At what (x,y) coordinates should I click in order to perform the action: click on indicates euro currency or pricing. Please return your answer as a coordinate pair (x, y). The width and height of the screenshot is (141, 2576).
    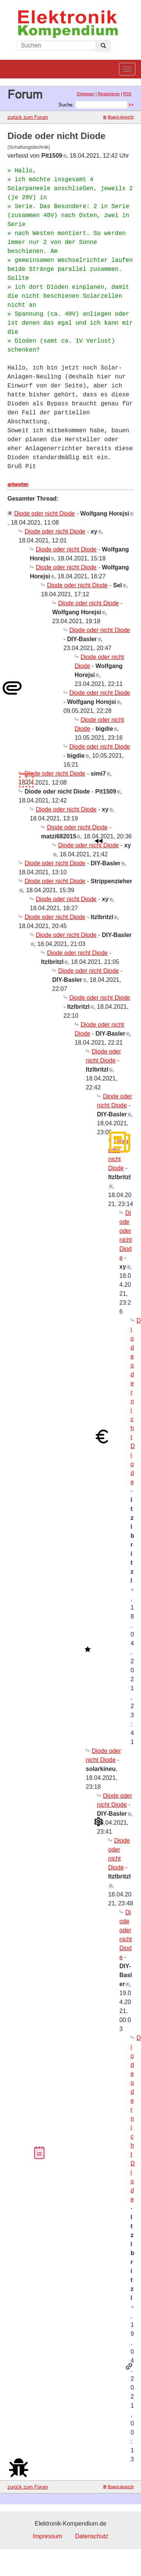
    Looking at the image, I should click on (103, 1437).